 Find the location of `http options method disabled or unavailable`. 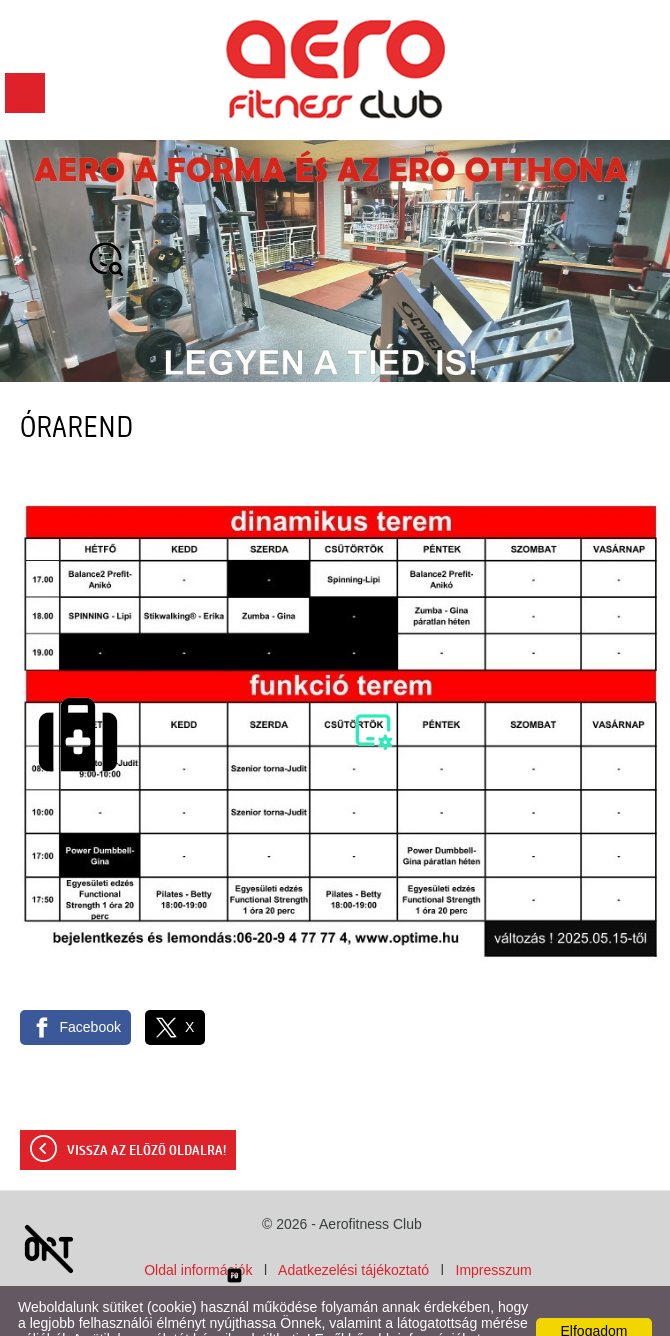

http options method disabled or unavailable is located at coordinates (49, 1249).